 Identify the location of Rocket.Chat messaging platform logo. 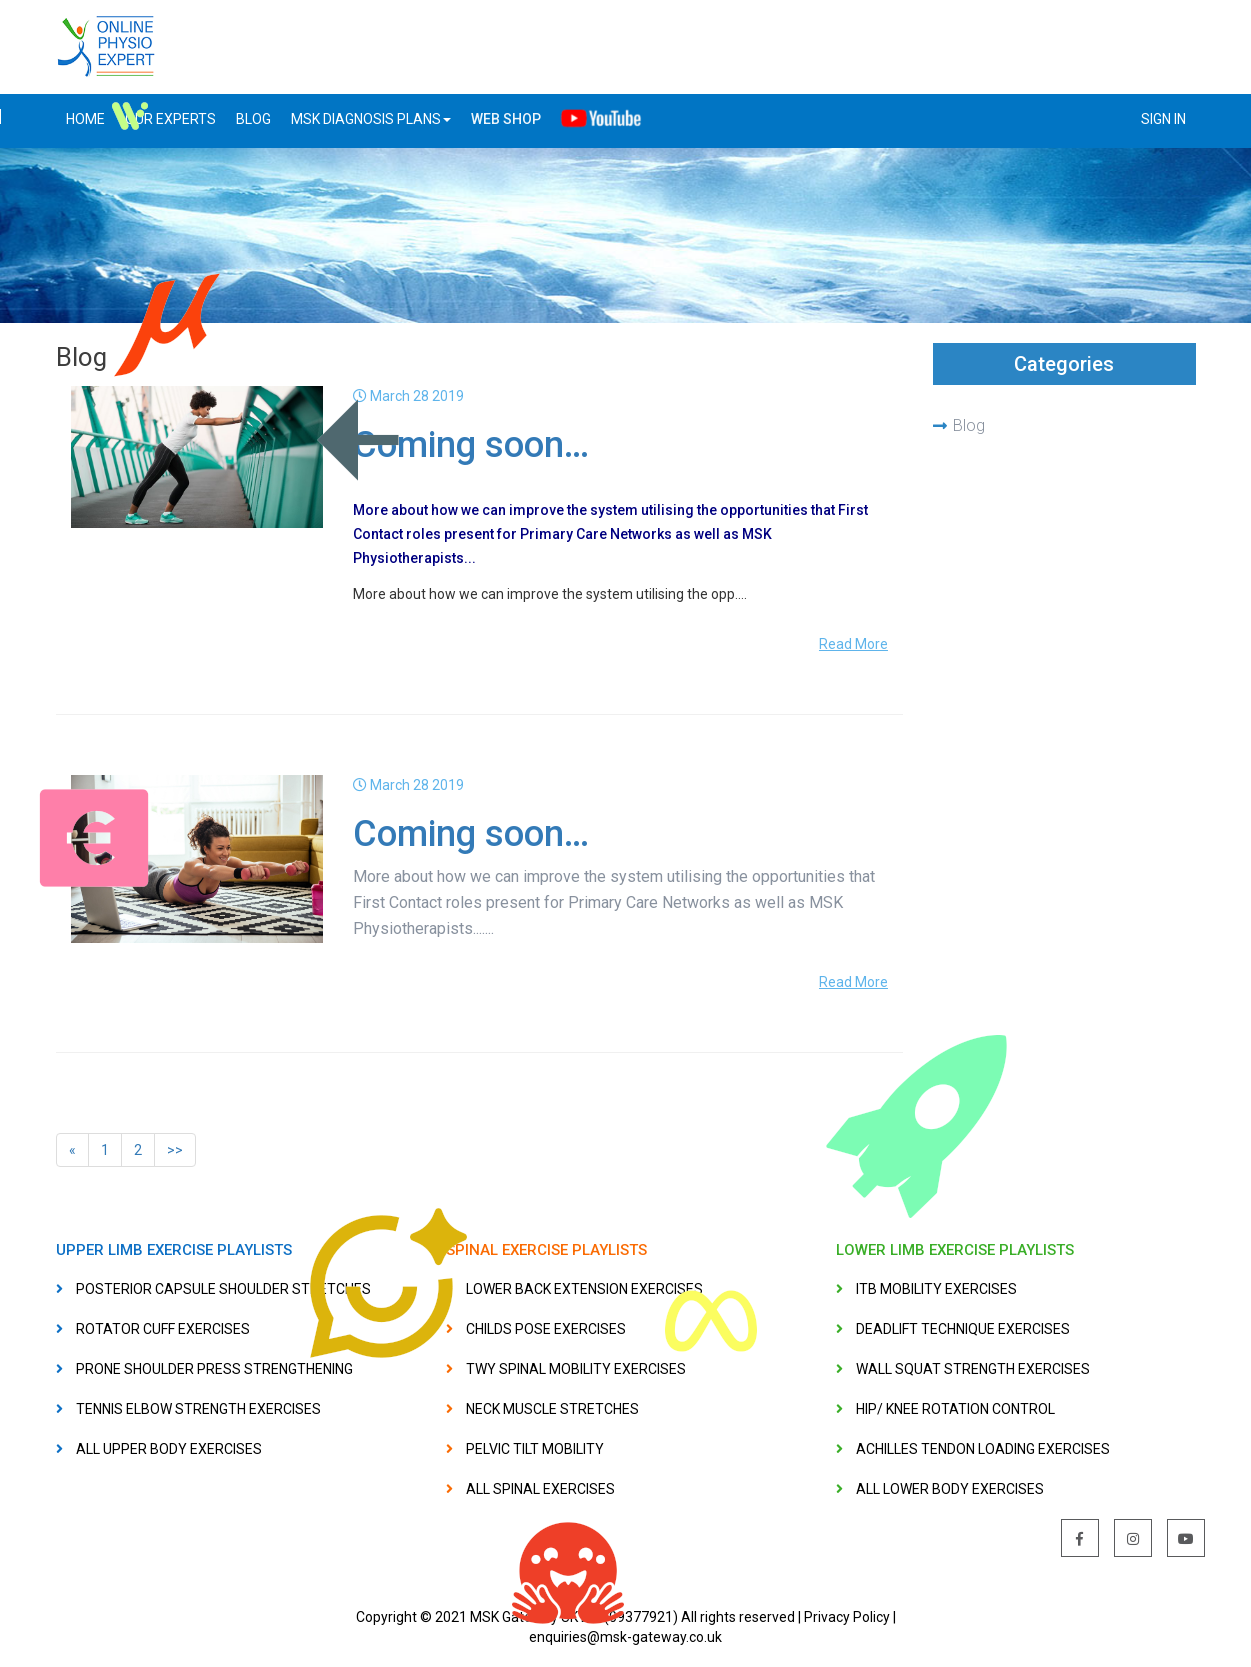
(916, 1126).